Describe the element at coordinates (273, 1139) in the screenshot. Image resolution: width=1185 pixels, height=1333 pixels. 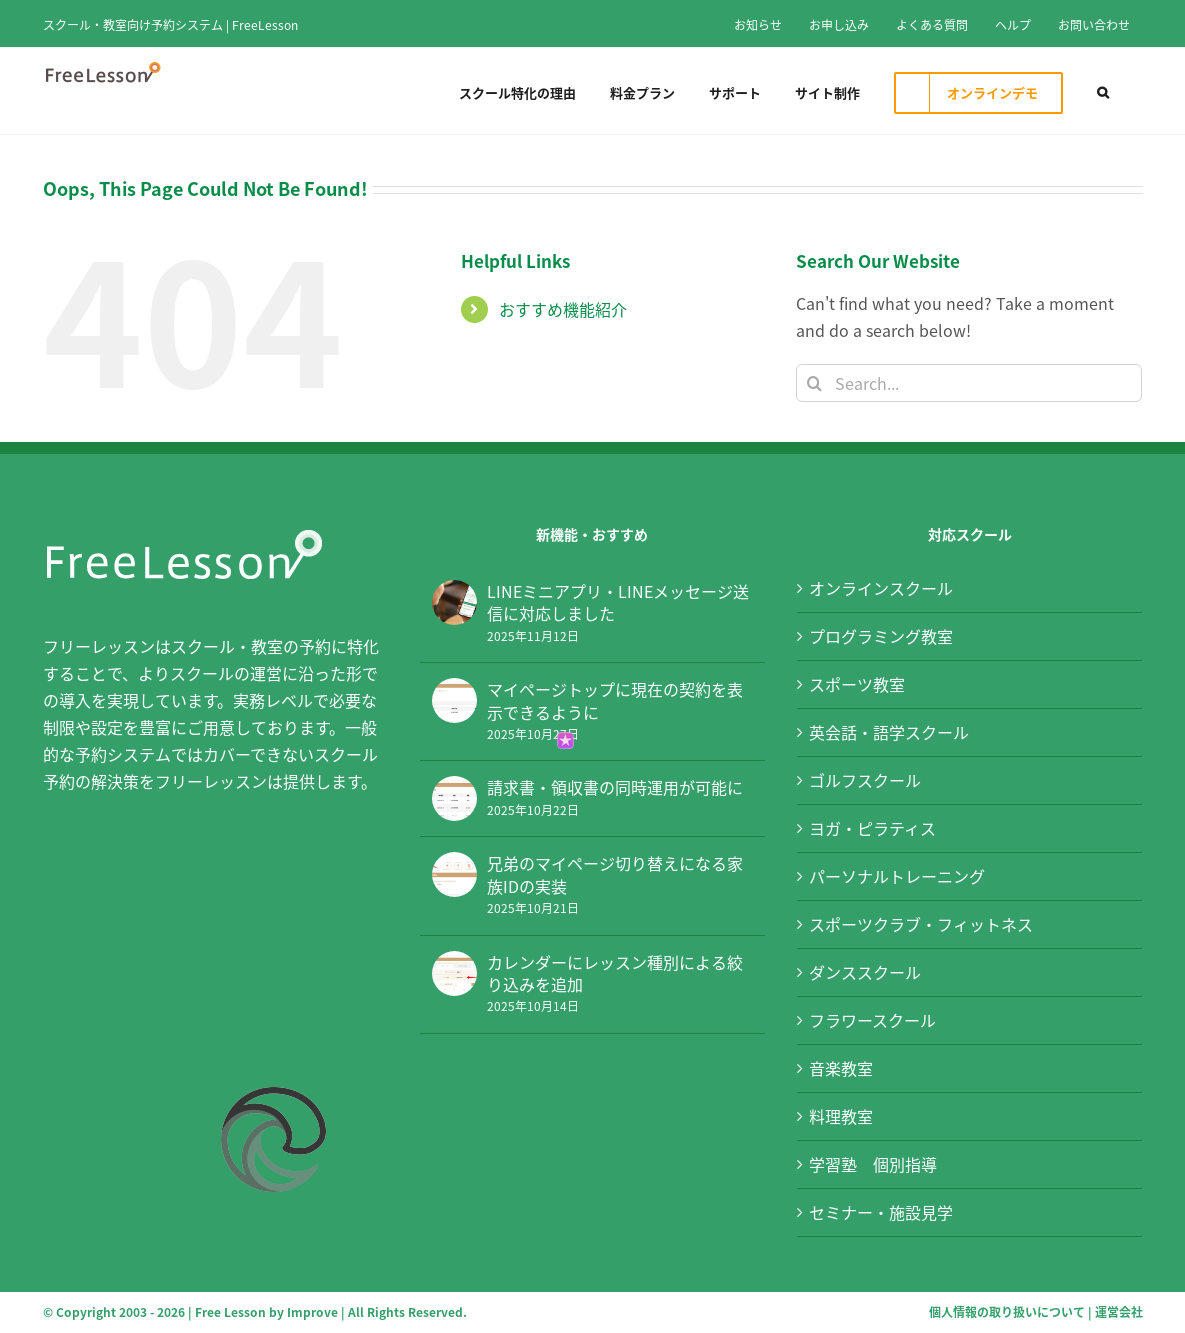
I see `open microsoft edge browser` at that location.